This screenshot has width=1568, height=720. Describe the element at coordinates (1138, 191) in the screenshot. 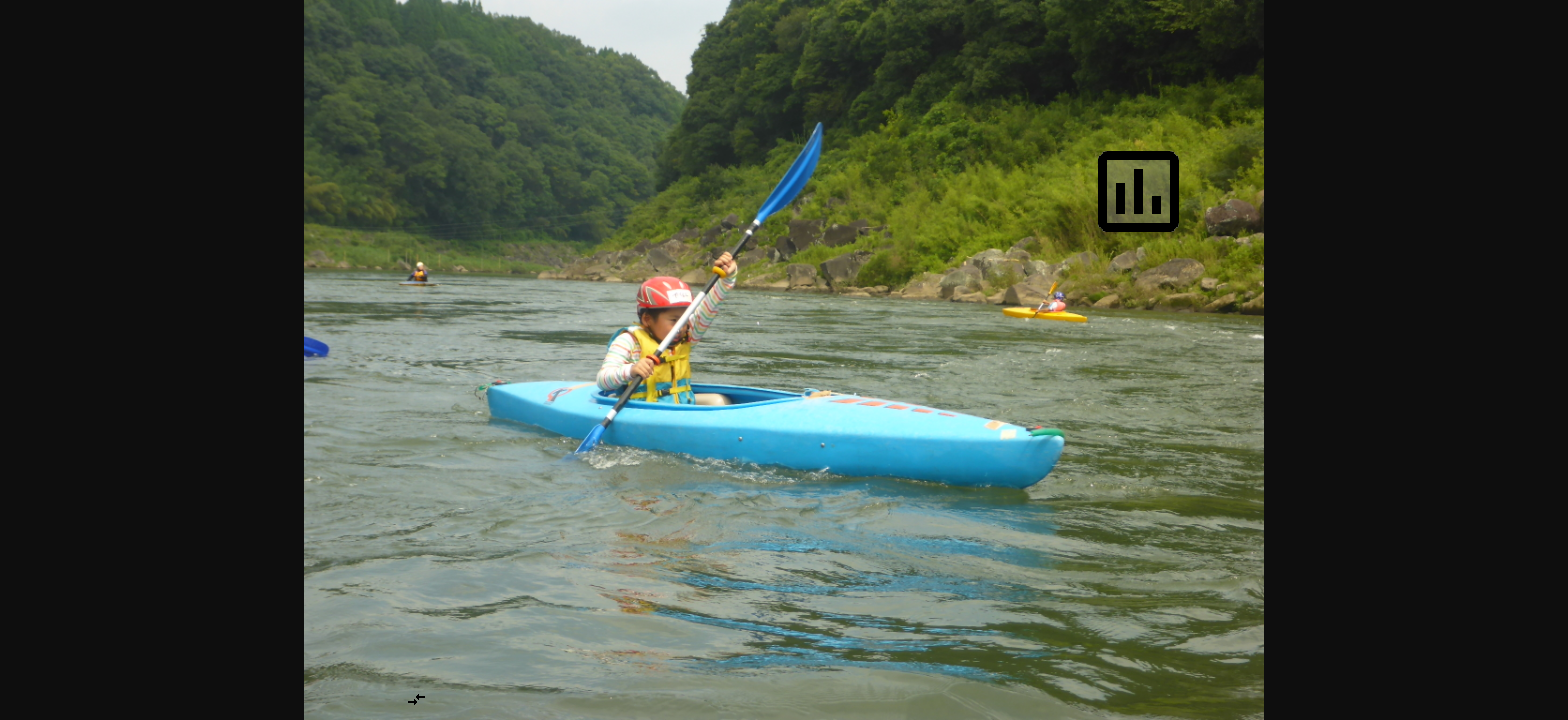

I see `view analytics and reports` at that location.